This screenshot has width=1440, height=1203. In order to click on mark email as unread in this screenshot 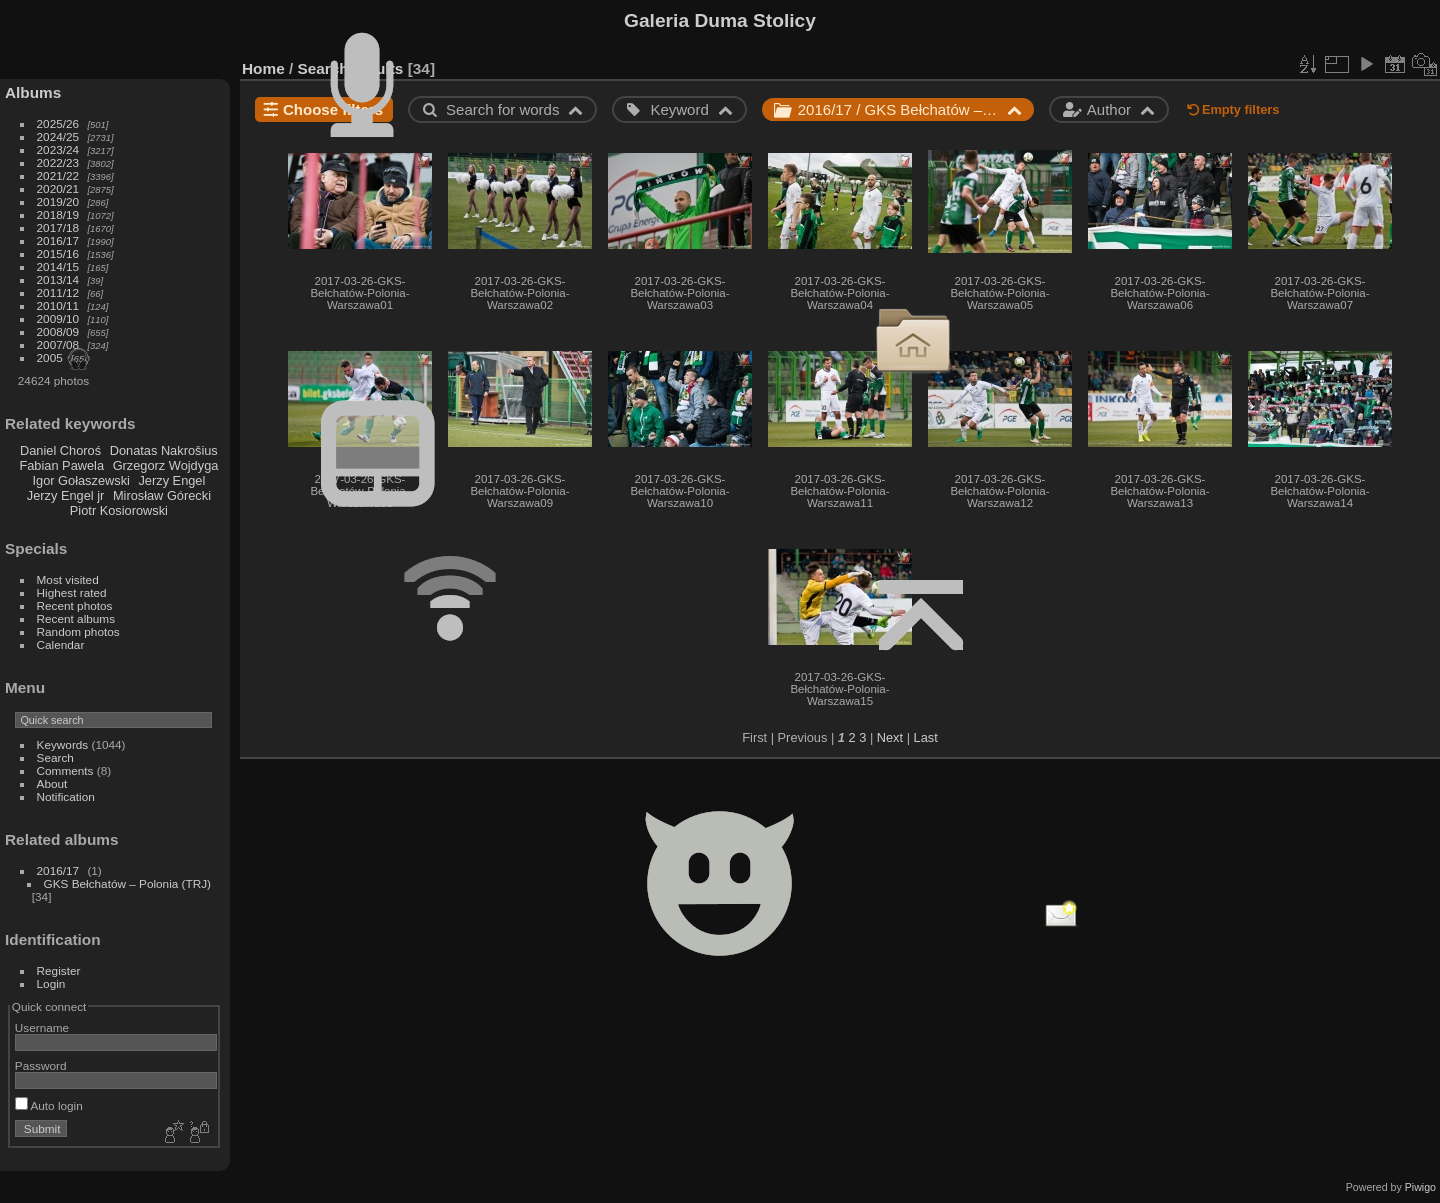, I will do `click(1060, 915)`.